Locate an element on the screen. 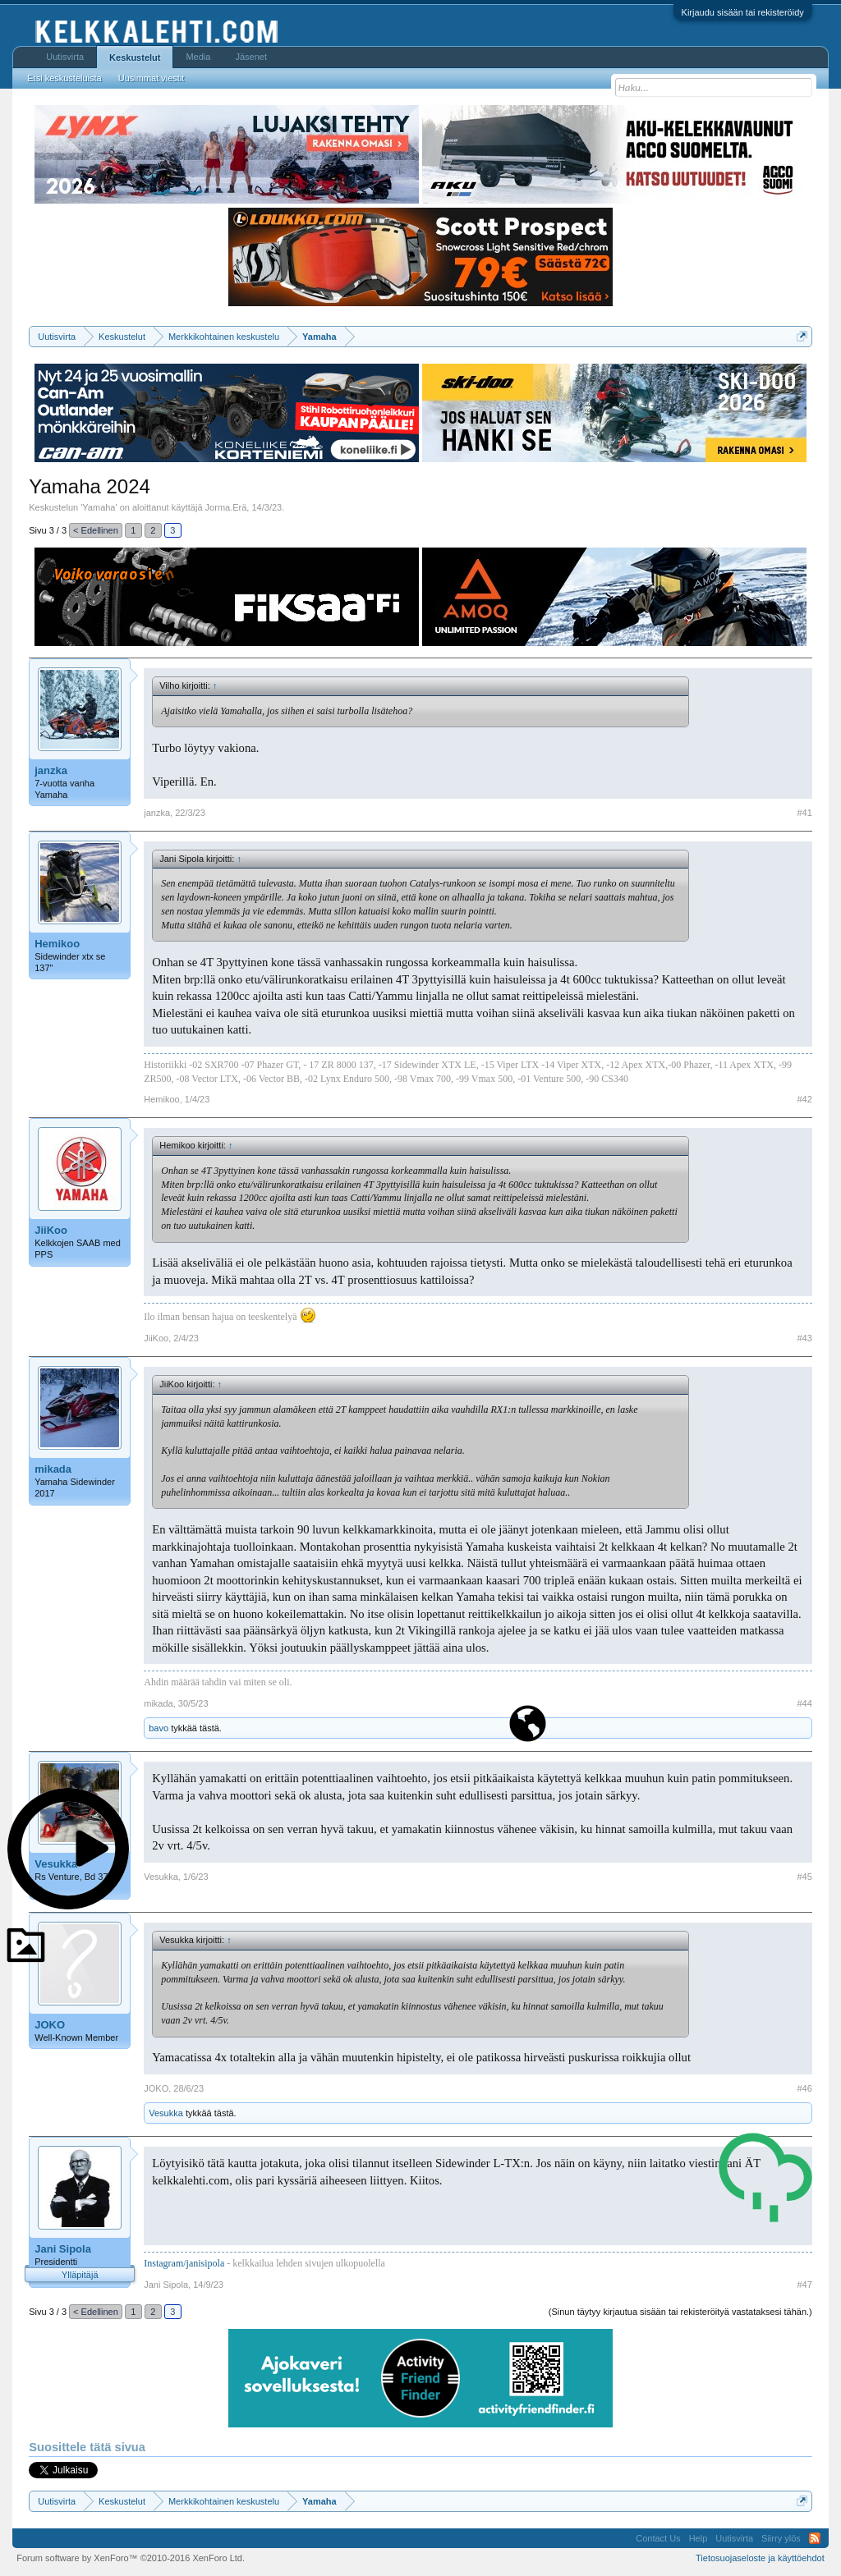 Image resolution: width=841 pixels, height=2576 pixels. view global or worldwide settings is located at coordinates (527, 1723).